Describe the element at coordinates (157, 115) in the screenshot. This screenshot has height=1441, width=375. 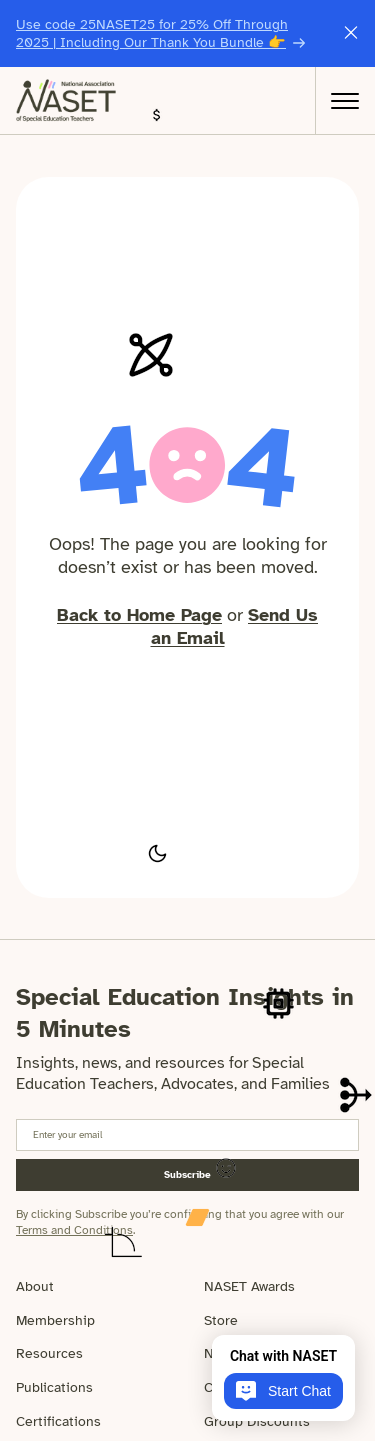
I see `view pricing or payment details` at that location.